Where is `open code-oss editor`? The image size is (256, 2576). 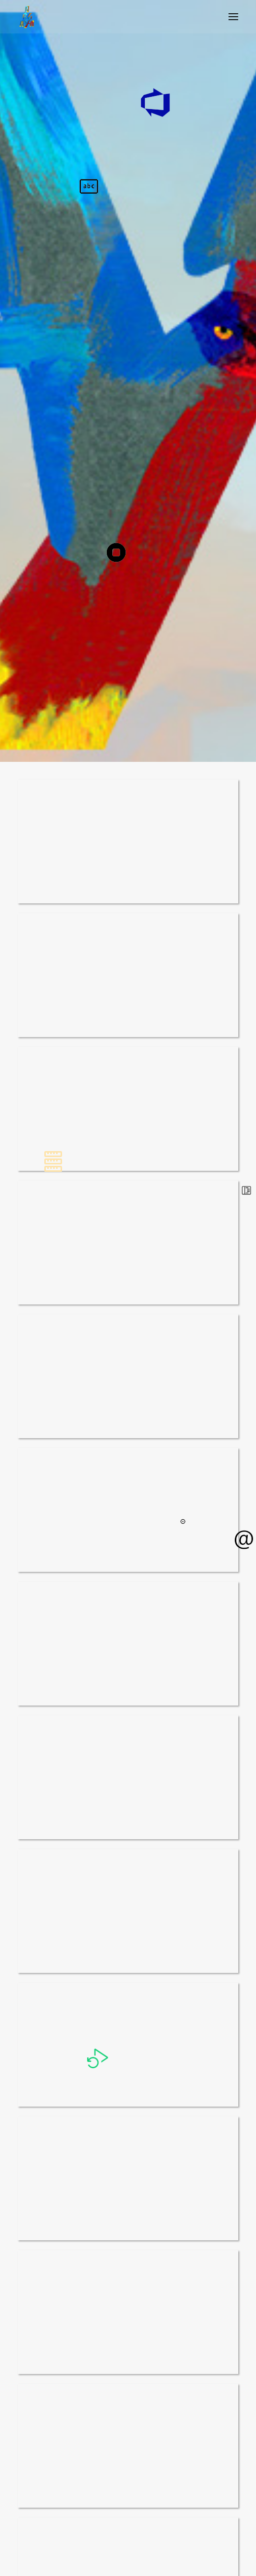 open code-oss editor is located at coordinates (246, 1190).